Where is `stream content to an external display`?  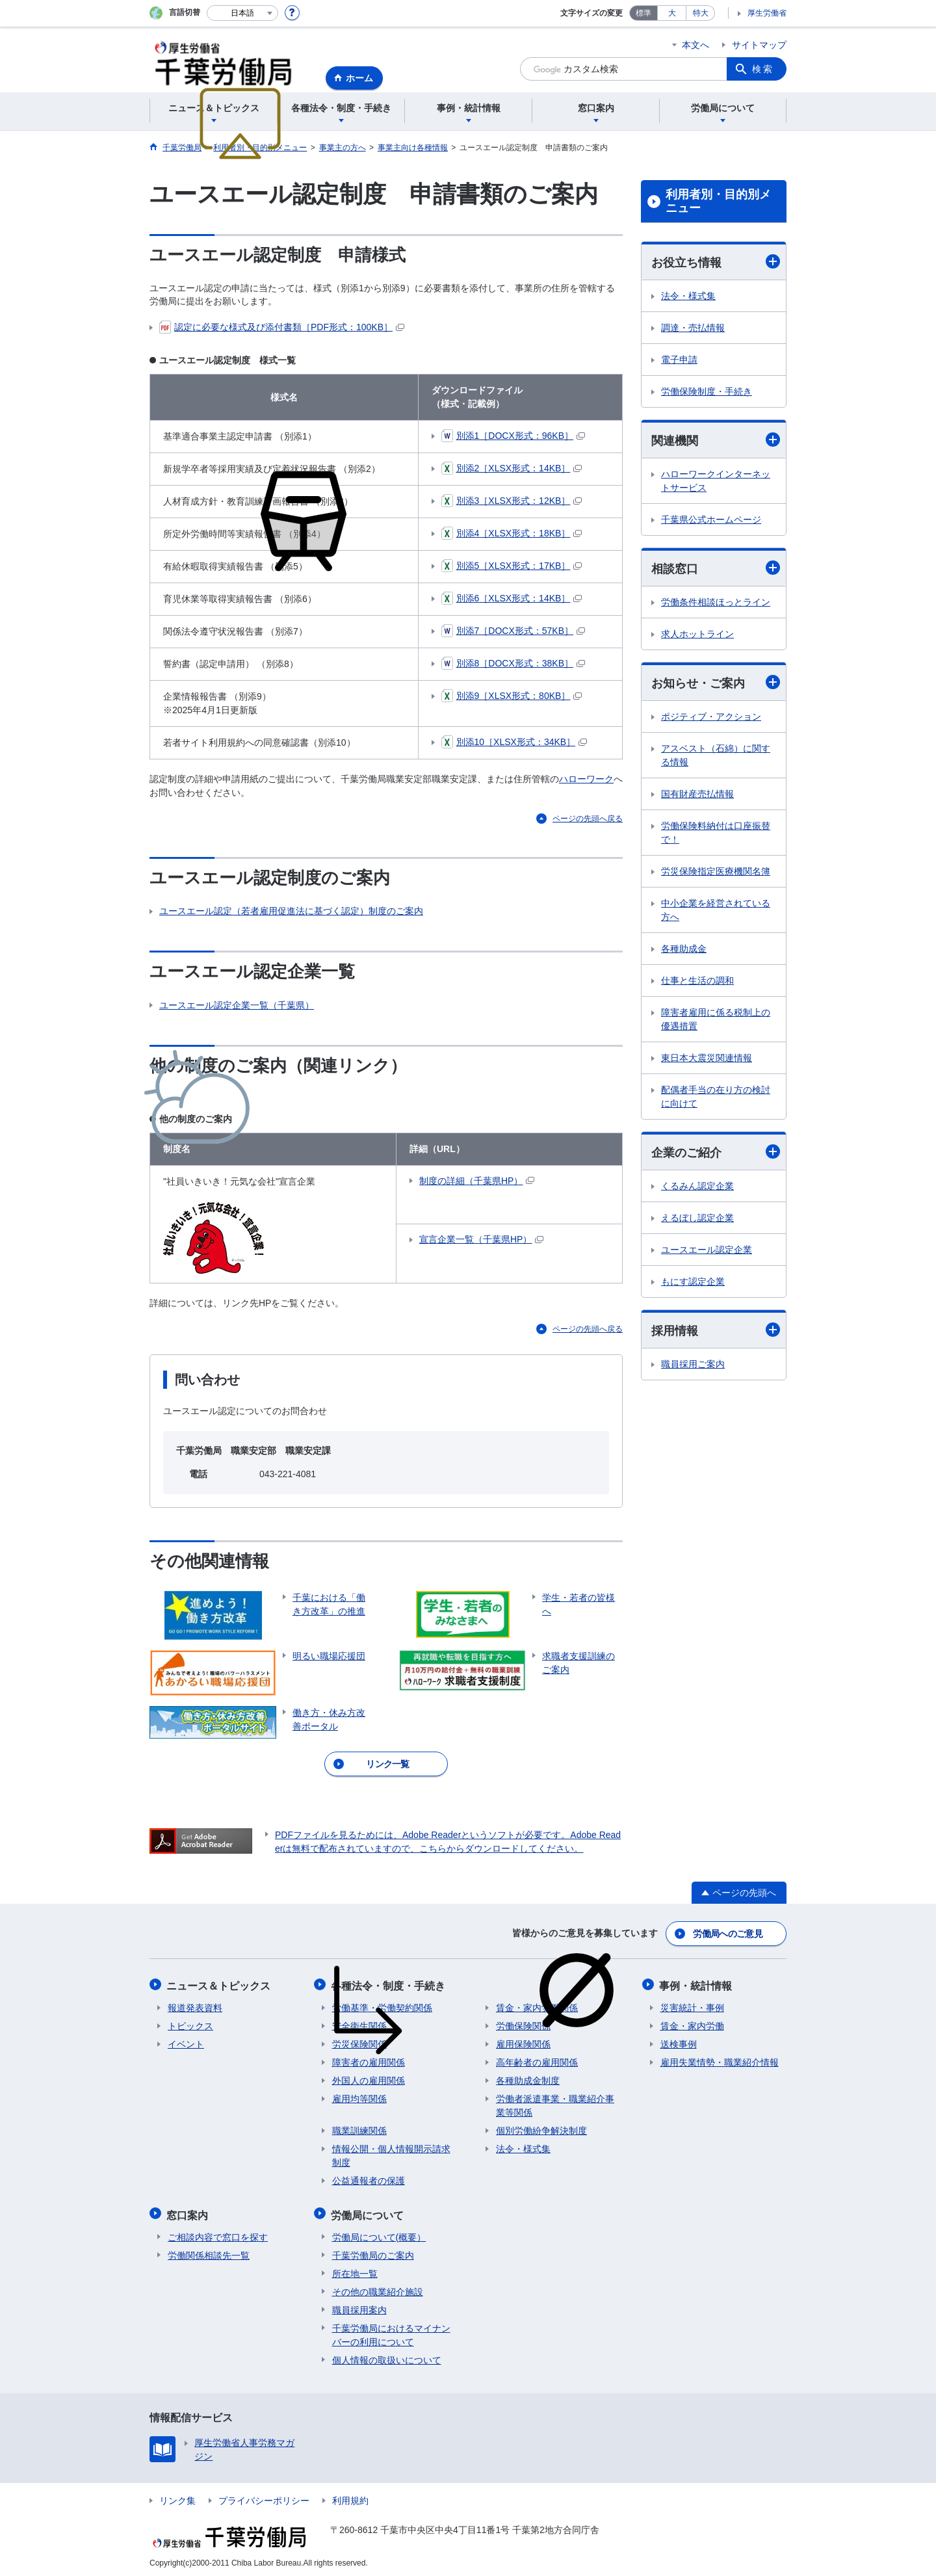 stream content to an external display is located at coordinates (240, 122).